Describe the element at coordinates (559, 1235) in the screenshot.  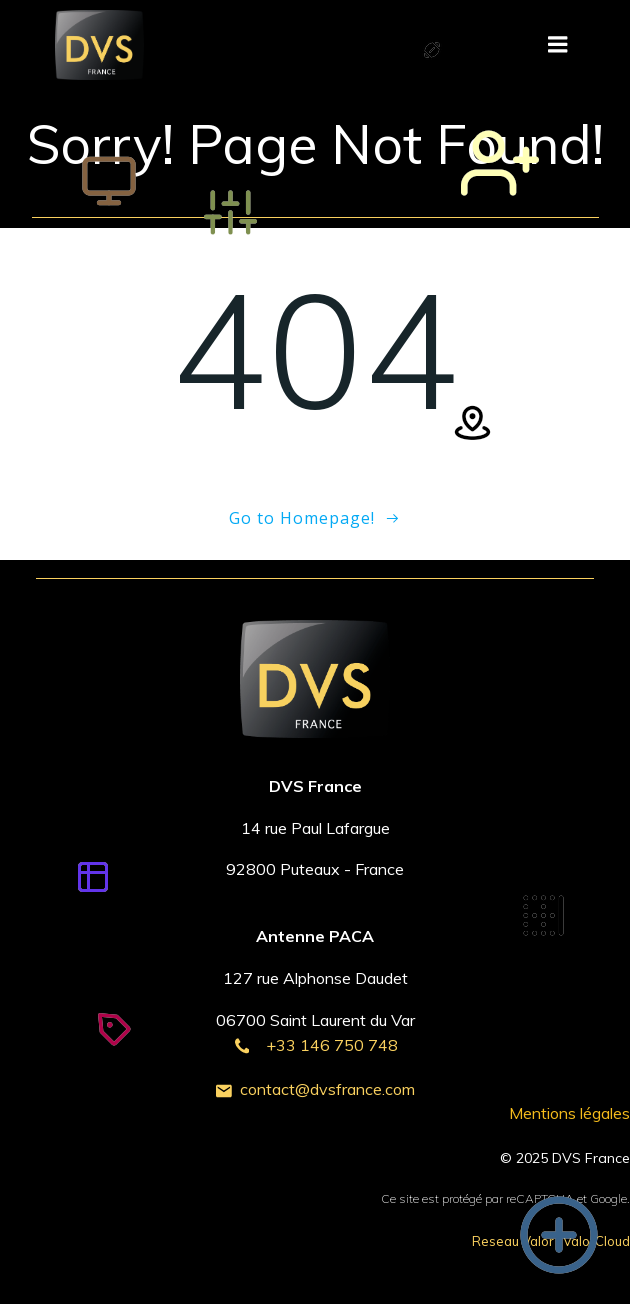
I see `add a new item` at that location.